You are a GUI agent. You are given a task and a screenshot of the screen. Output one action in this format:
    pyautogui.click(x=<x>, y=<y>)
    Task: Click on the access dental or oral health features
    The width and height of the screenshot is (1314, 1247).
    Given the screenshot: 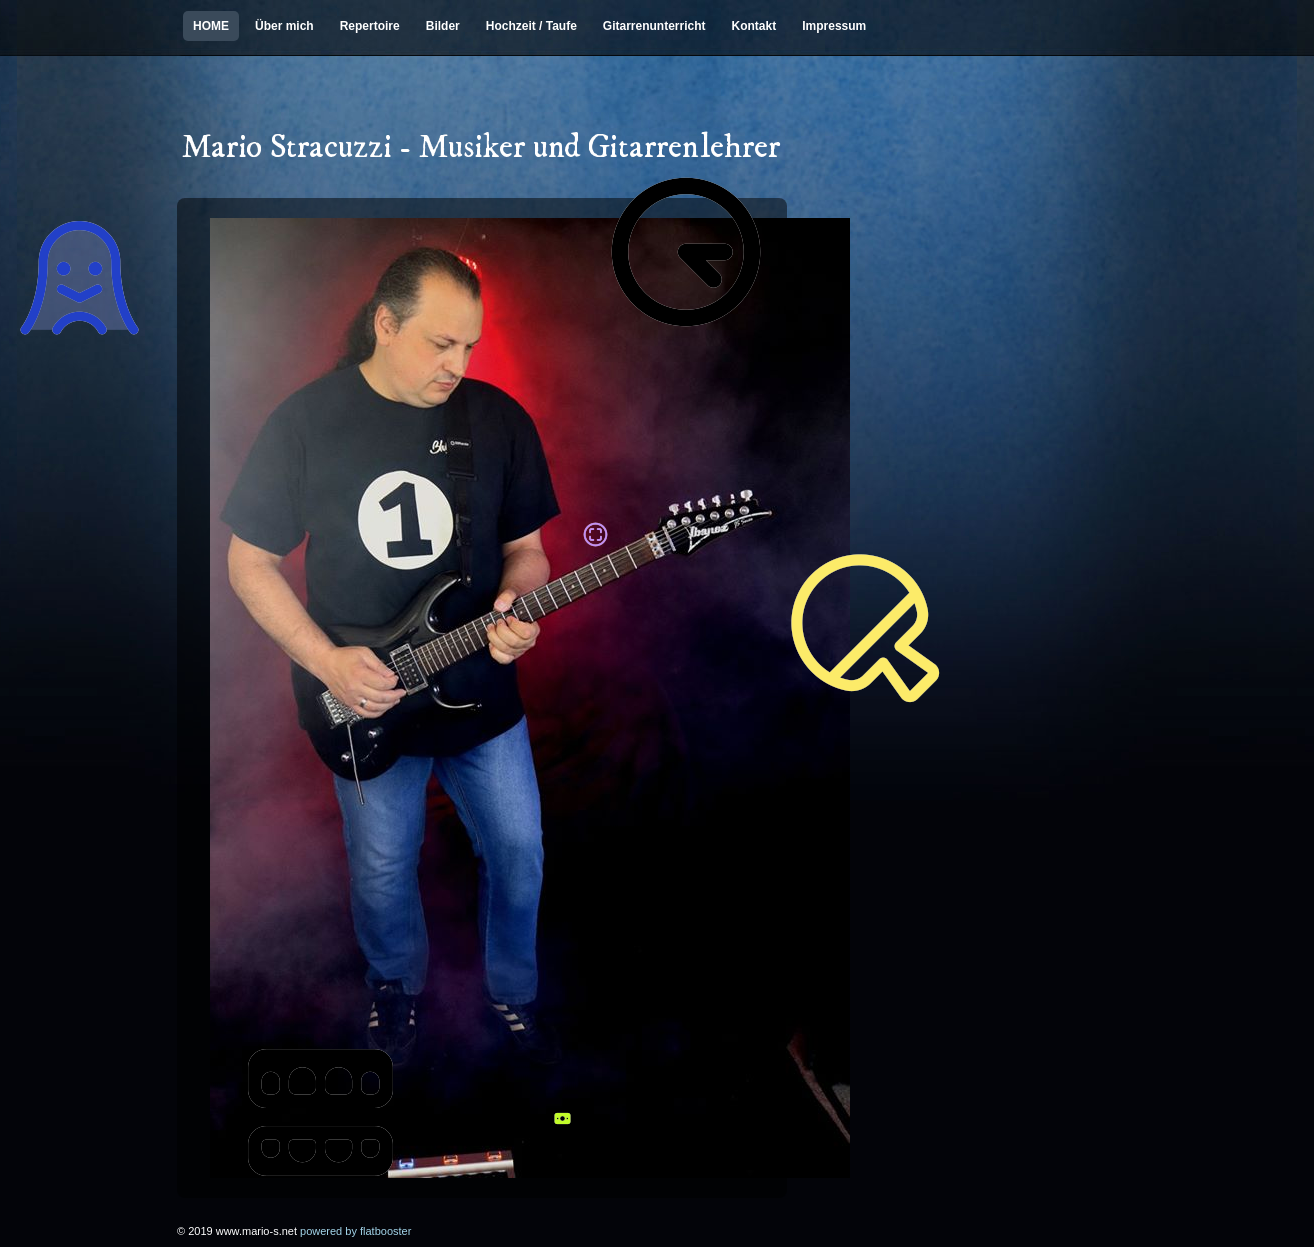 What is the action you would take?
    pyautogui.click(x=320, y=1112)
    